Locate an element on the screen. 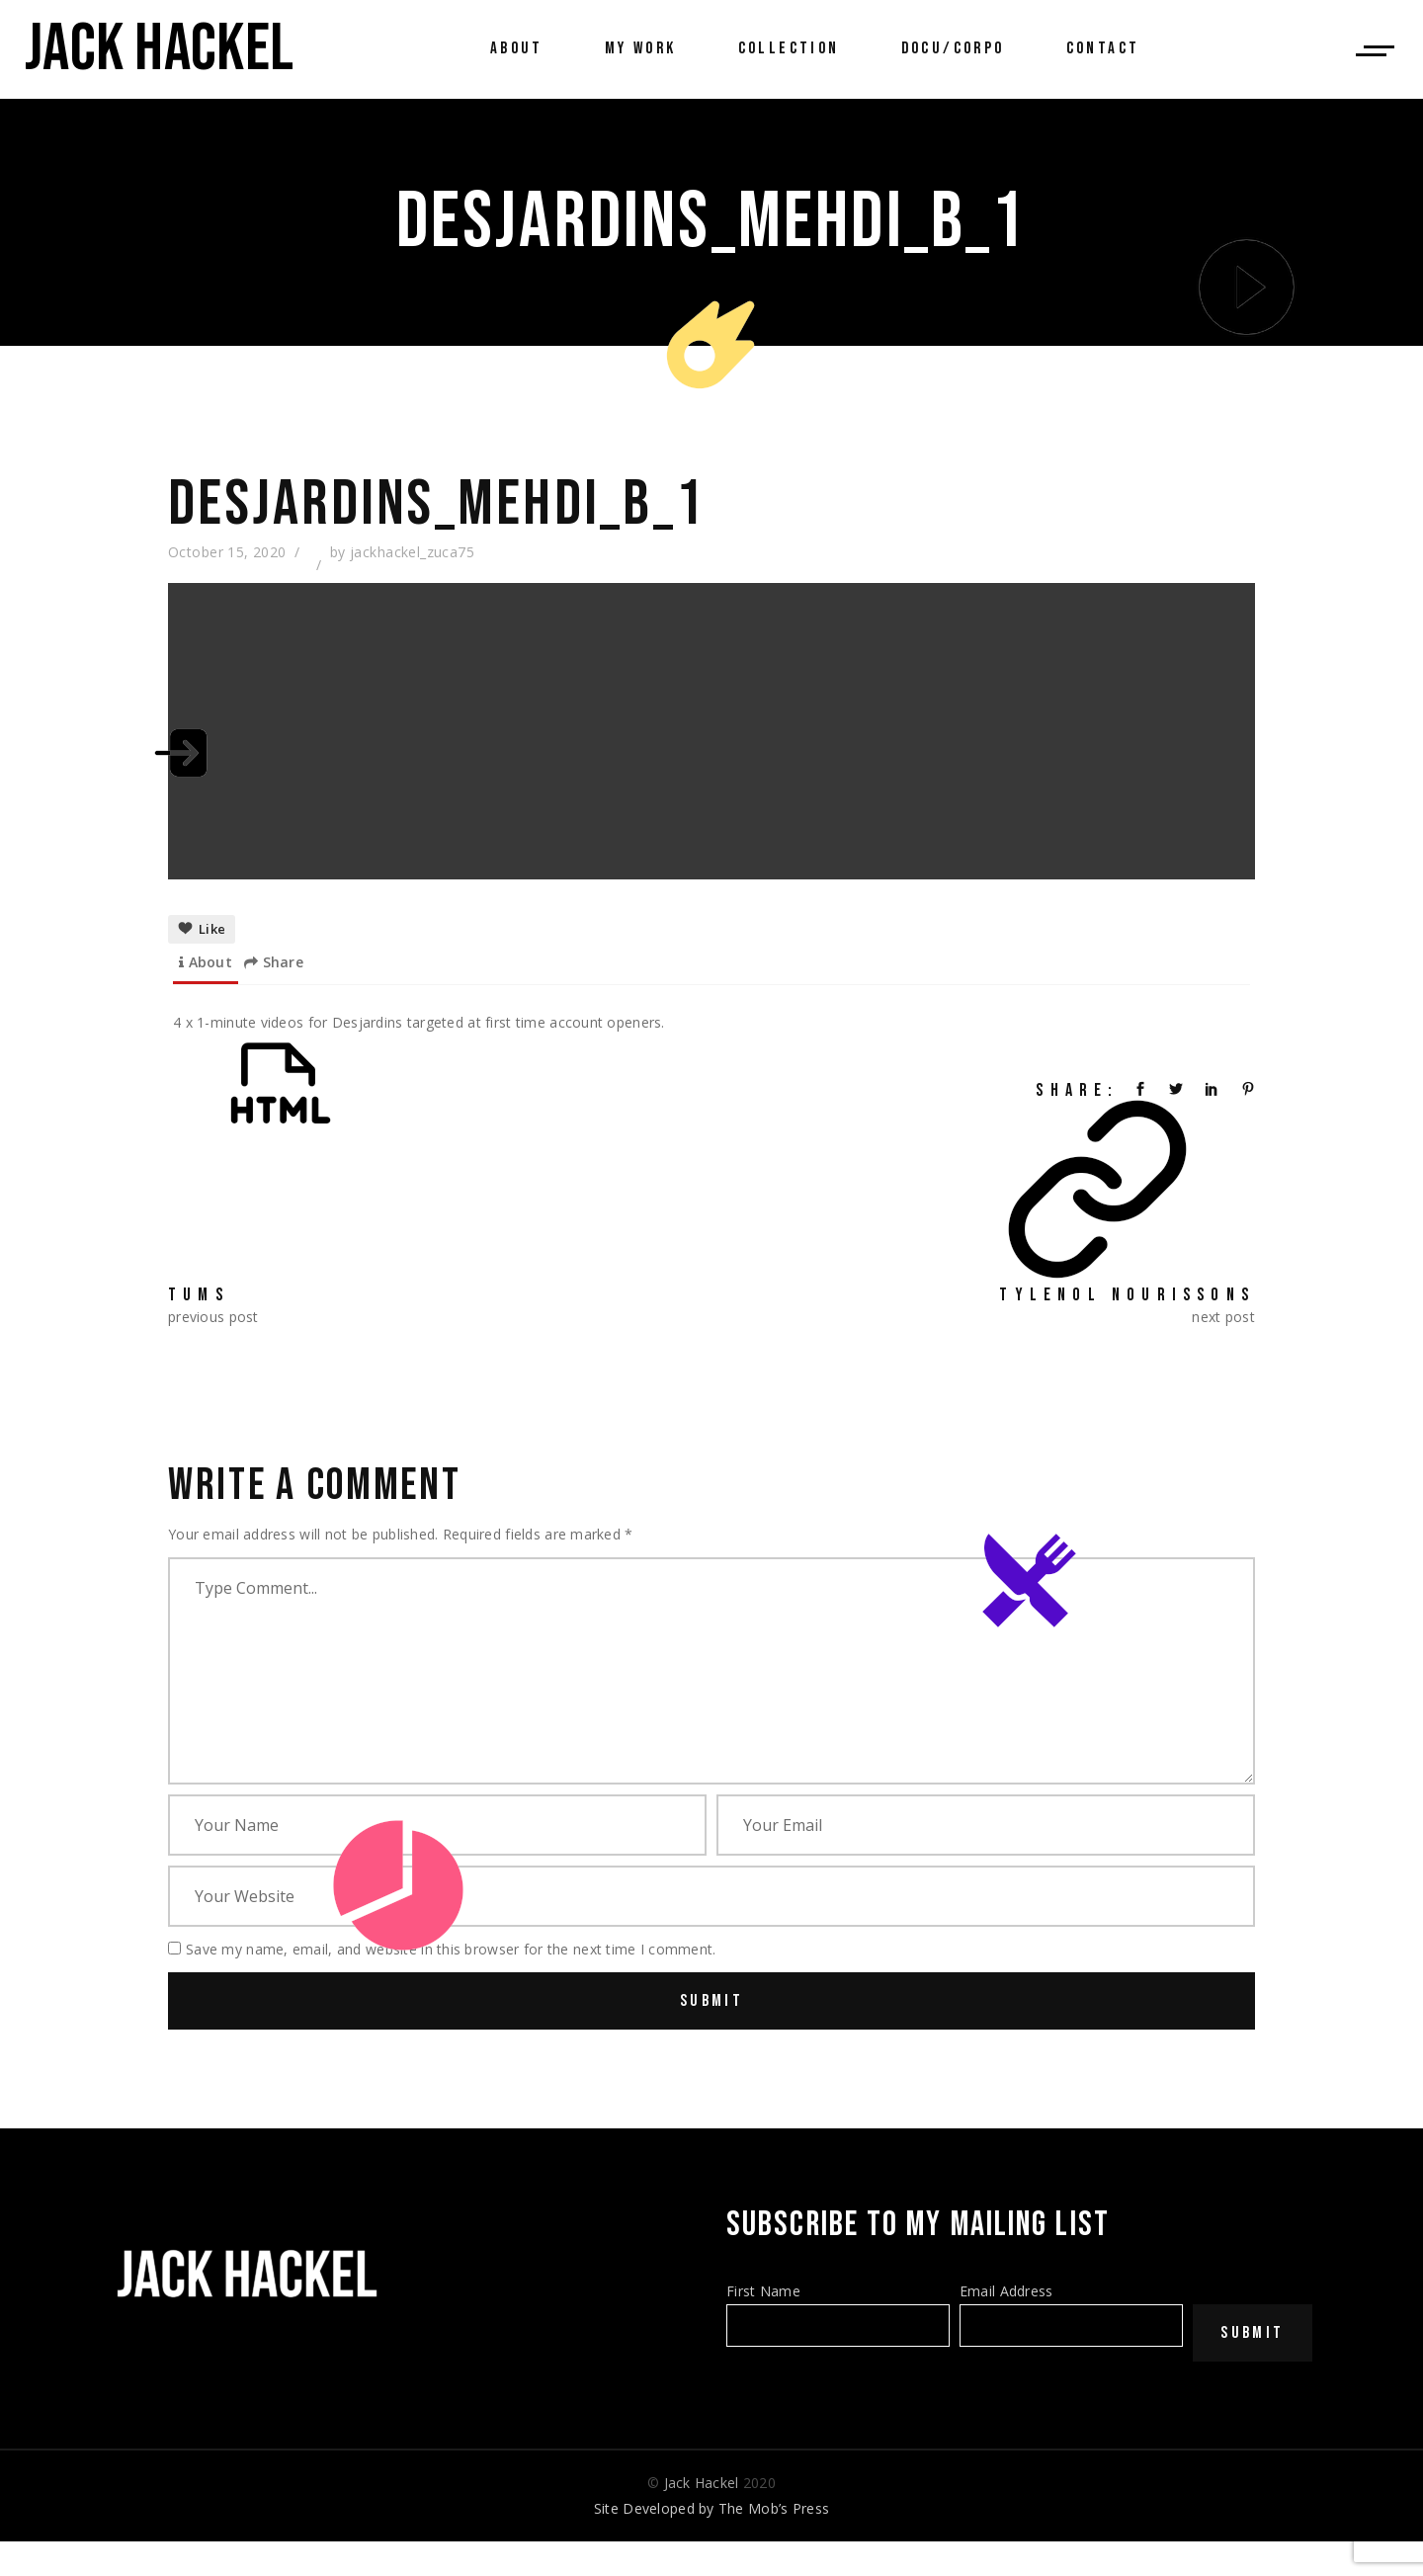  find nearby restaurants or dining options is located at coordinates (1029, 1580).